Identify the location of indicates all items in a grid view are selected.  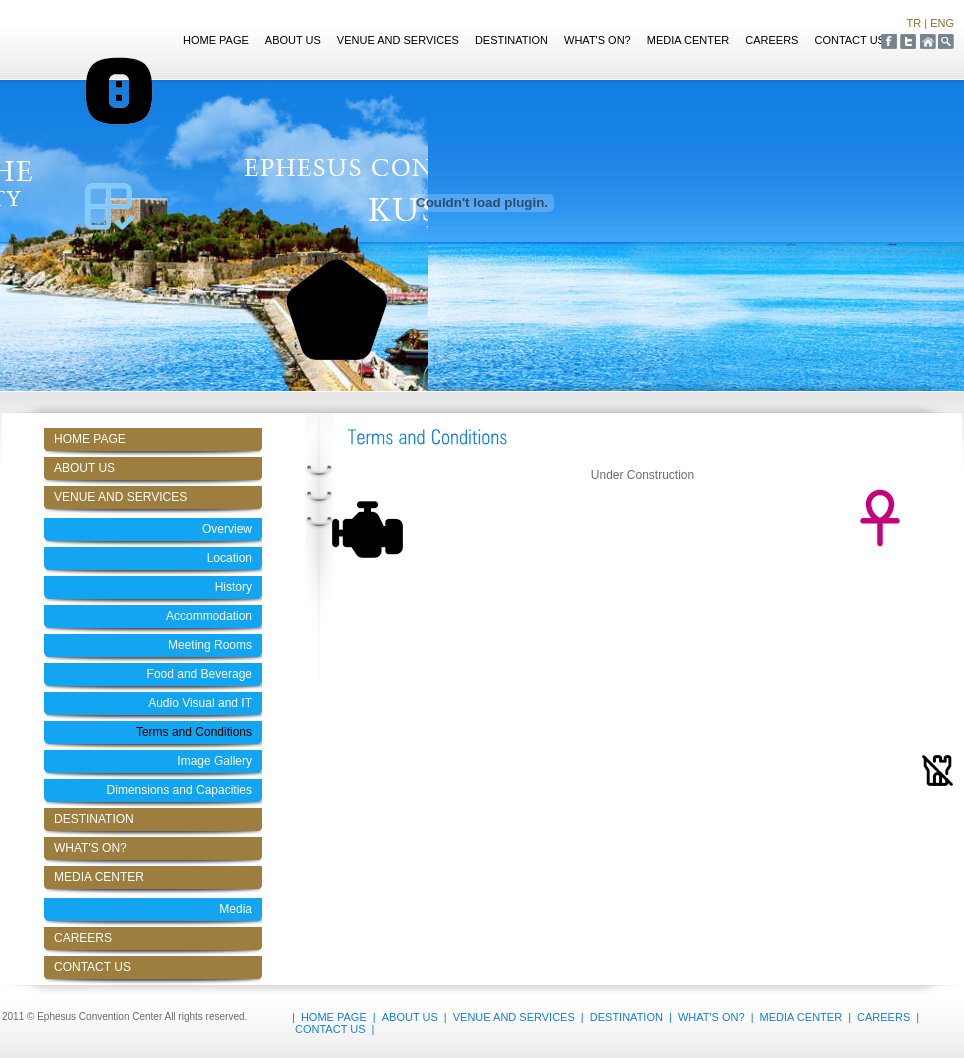
(108, 206).